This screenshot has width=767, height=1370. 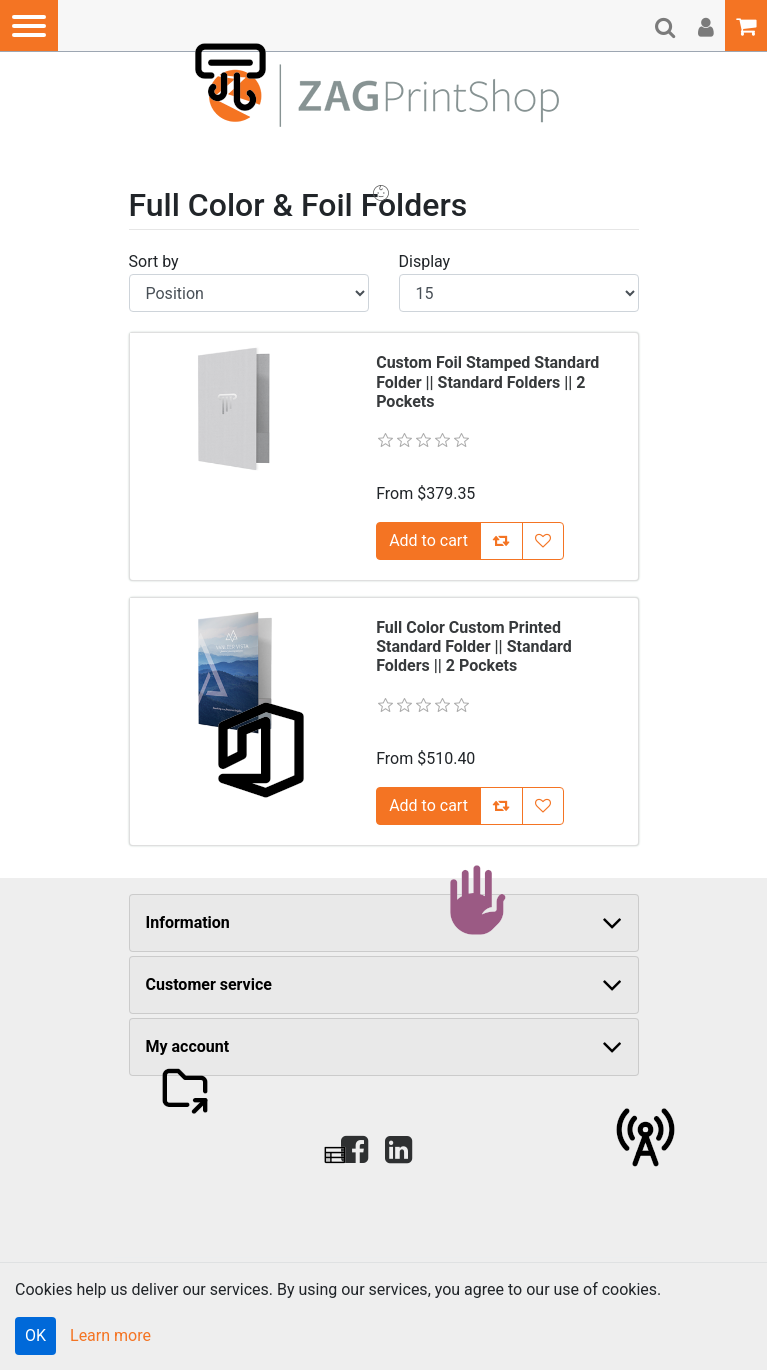 I want to click on access parenting or baby-related features, so click(x=381, y=193).